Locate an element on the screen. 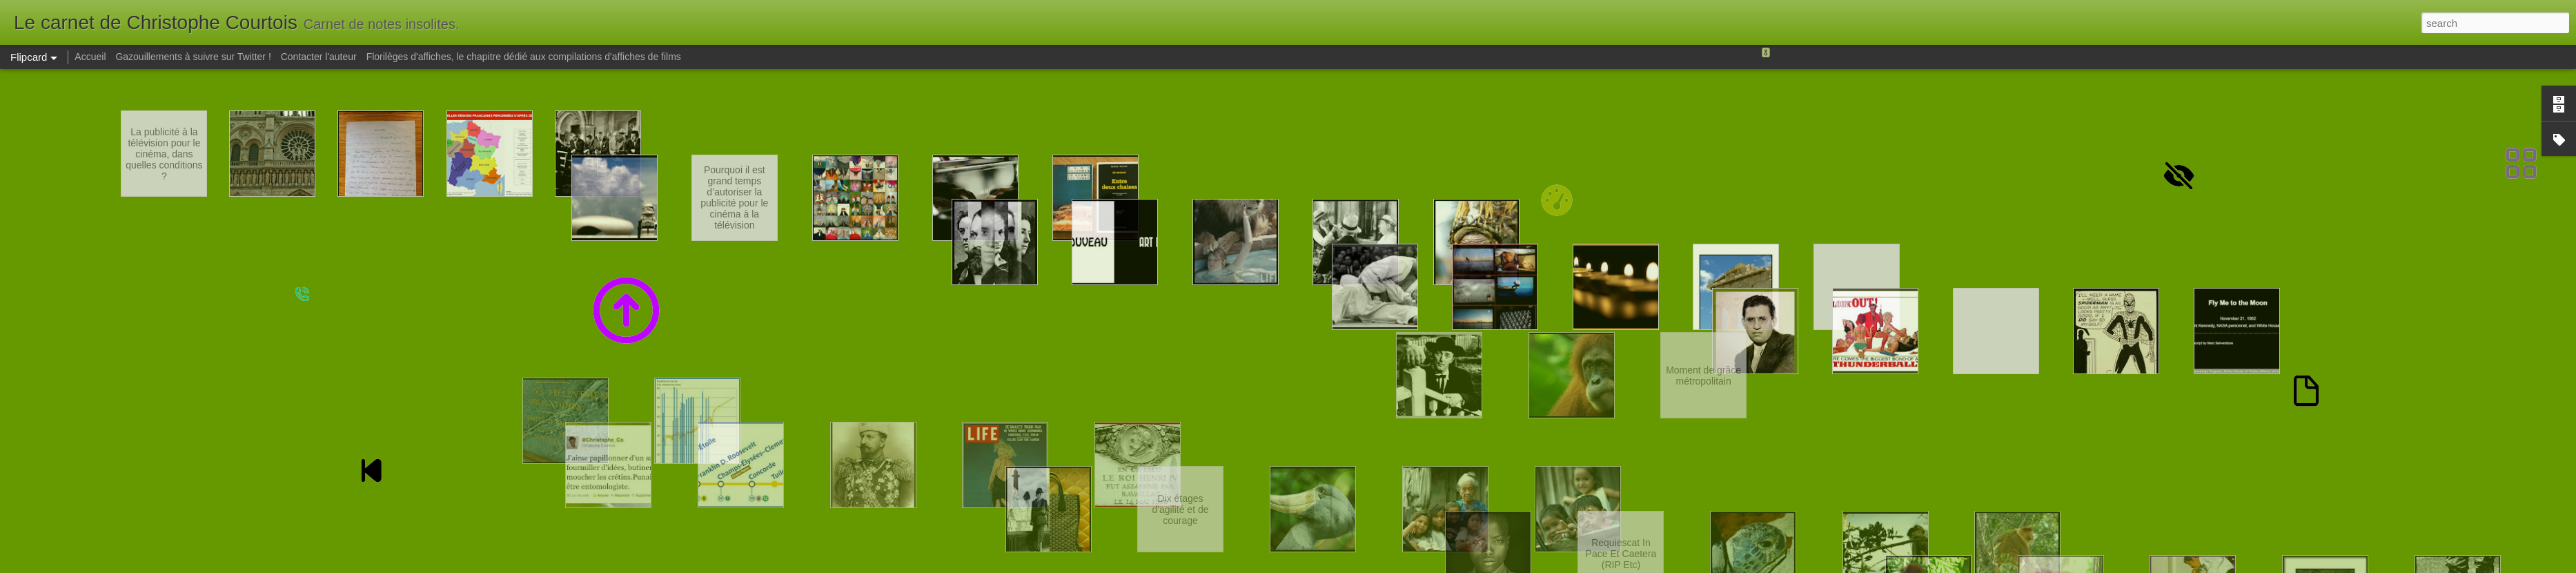 The image size is (2576, 573). view performance or speed metrics is located at coordinates (1557, 200).